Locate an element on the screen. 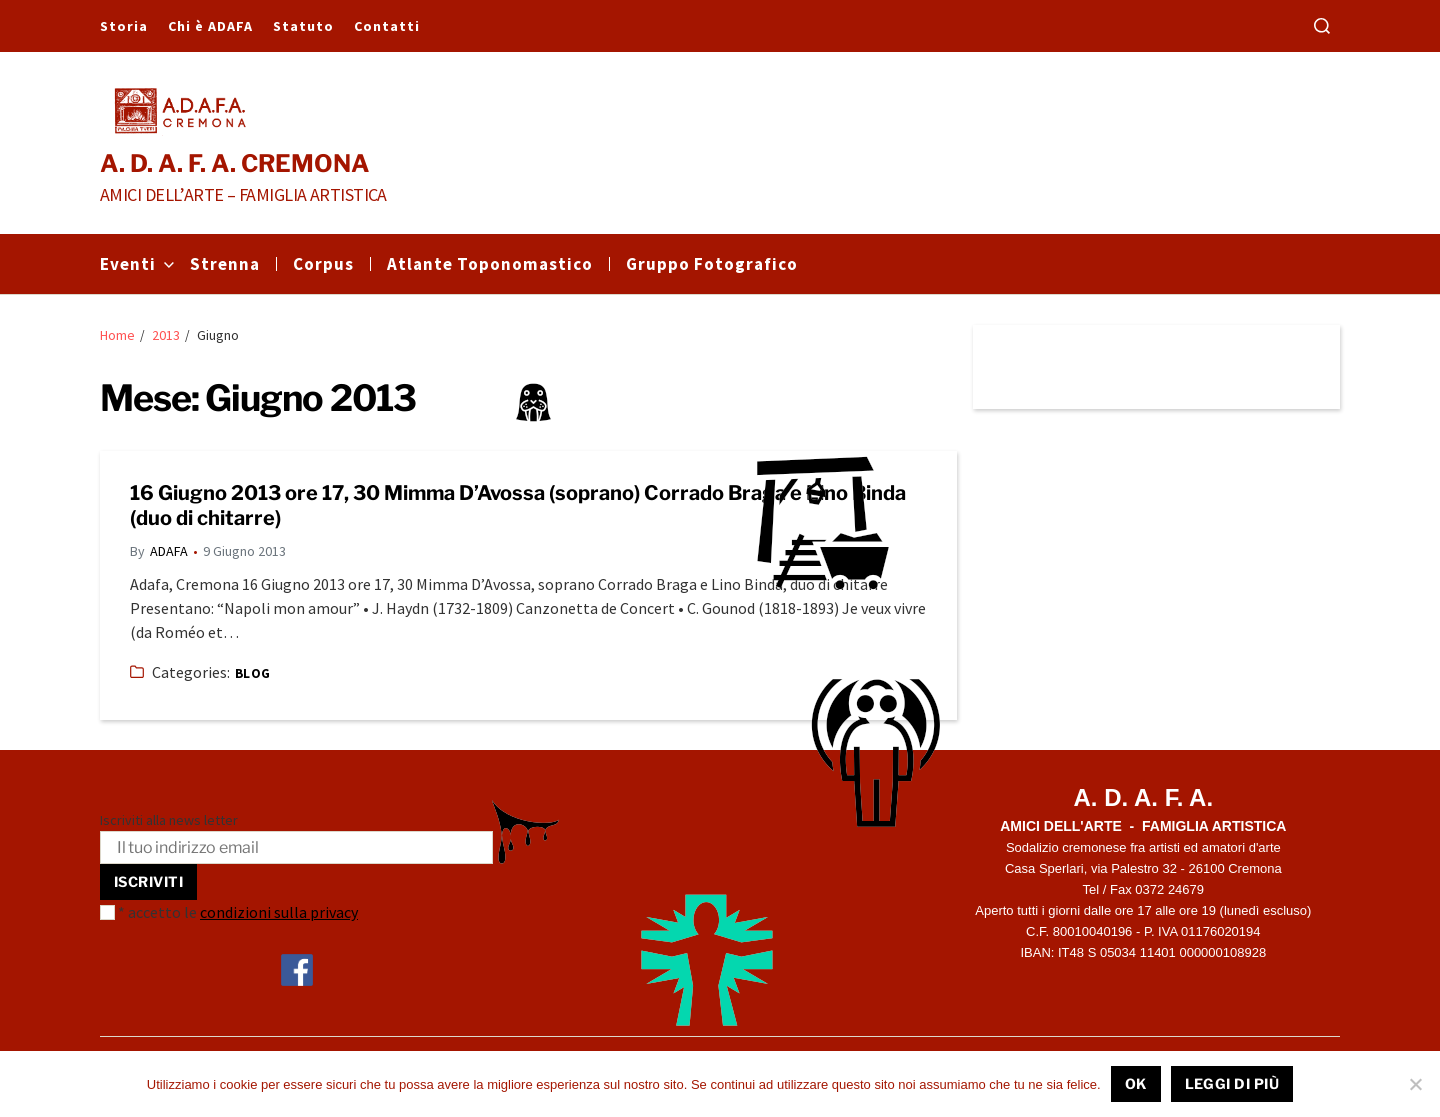 This screenshot has width=1440, height=1117. access gold mine resource building is located at coordinates (823, 523).